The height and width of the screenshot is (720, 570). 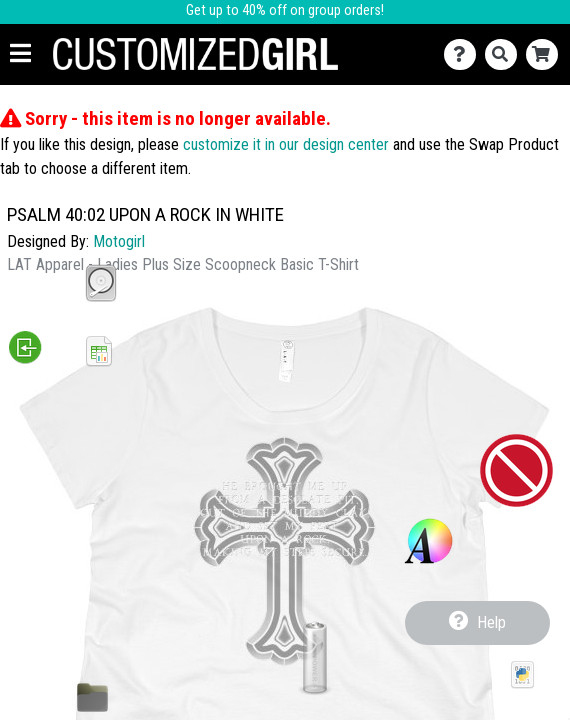 I want to click on an open folder in the file system, so click(x=92, y=697).